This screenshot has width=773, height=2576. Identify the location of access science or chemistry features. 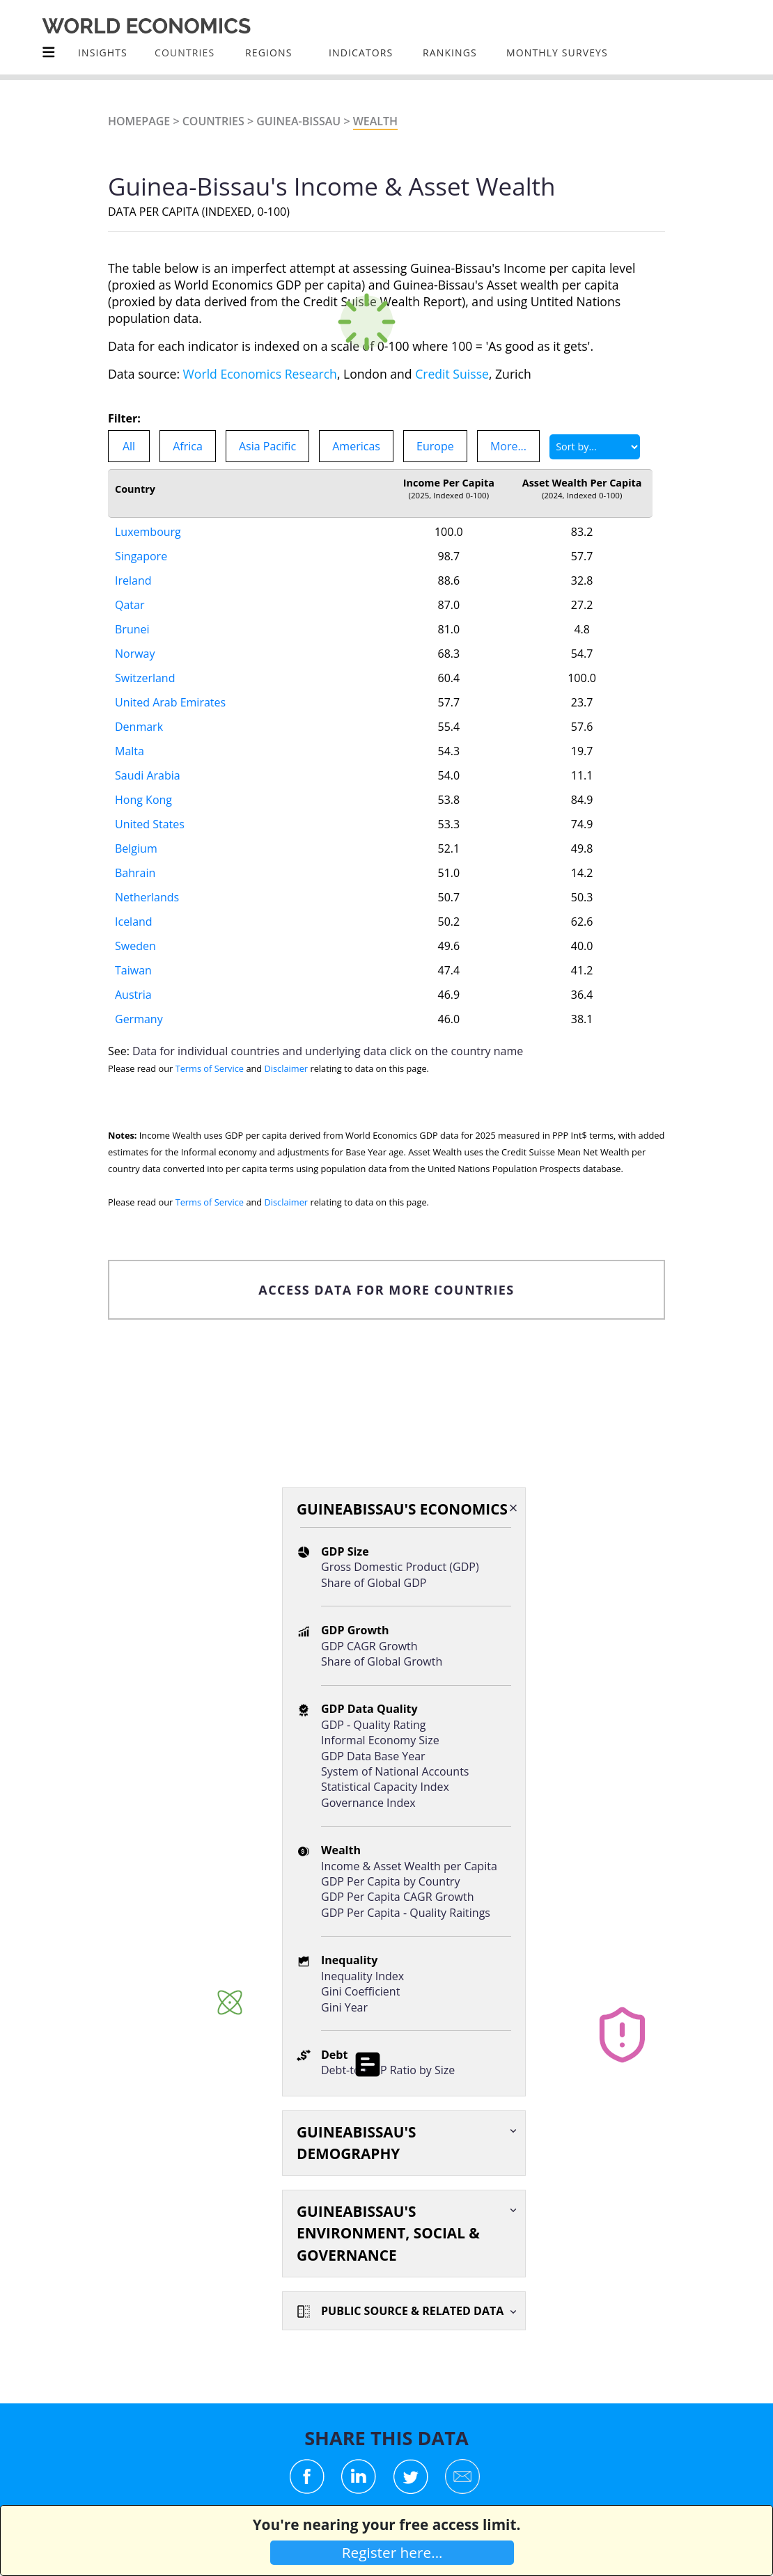
(230, 2002).